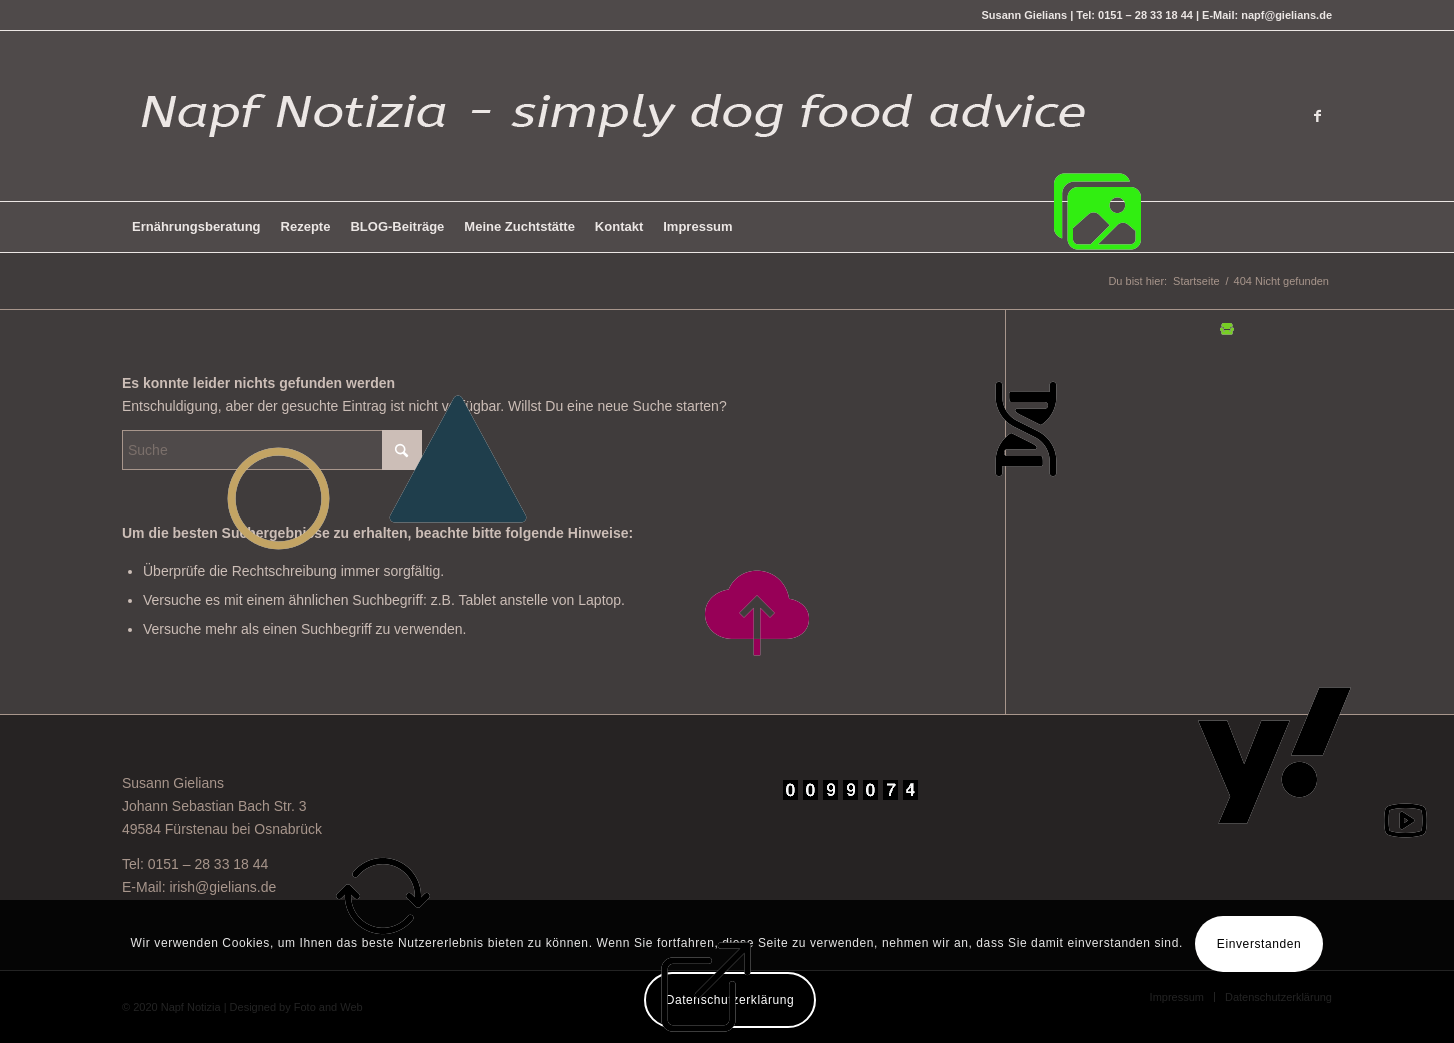  Describe the element at coordinates (757, 613) in the screenshot. I see `upload a file to the cloud` at that location.